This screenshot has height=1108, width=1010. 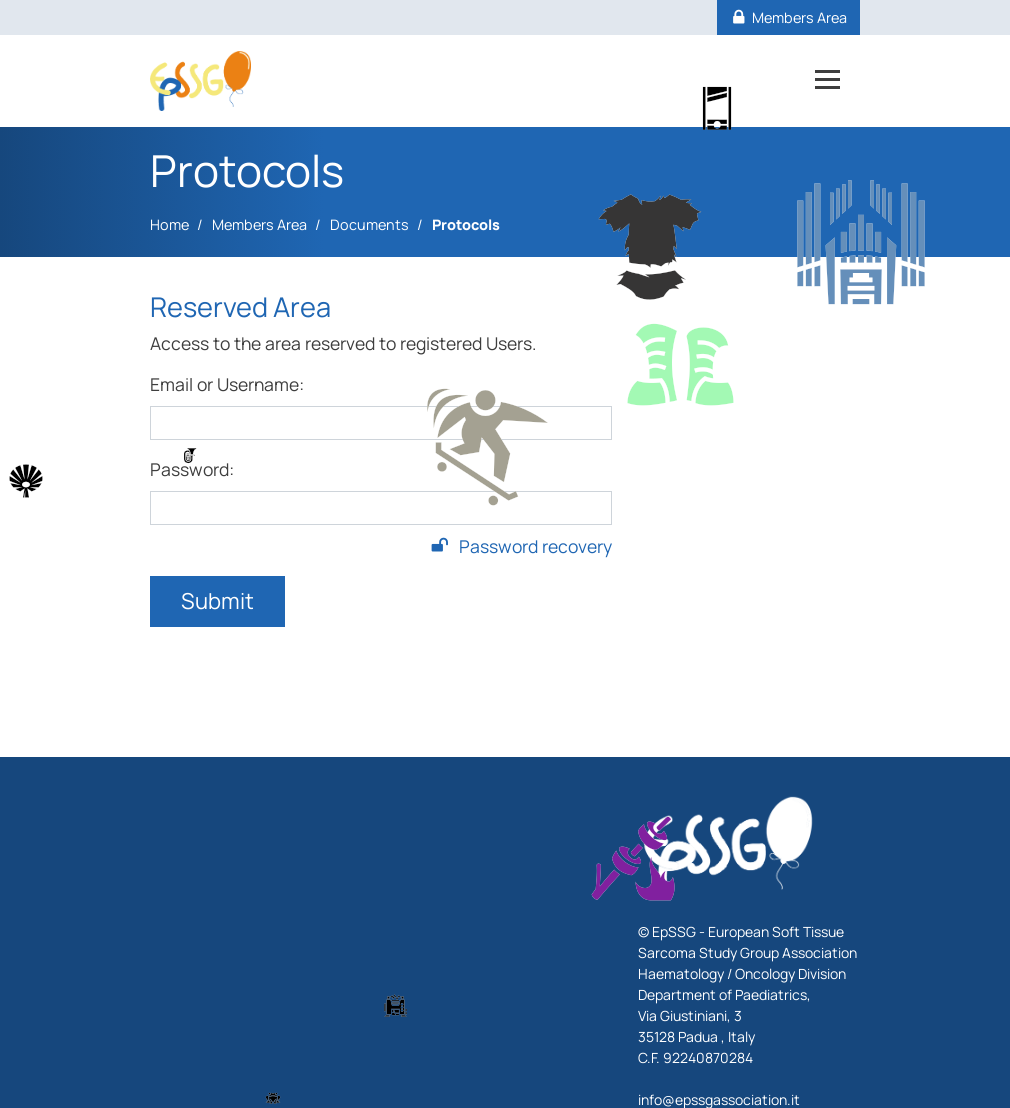 I want to click on access skateboarding games or activities, so click(x=488, y=448).